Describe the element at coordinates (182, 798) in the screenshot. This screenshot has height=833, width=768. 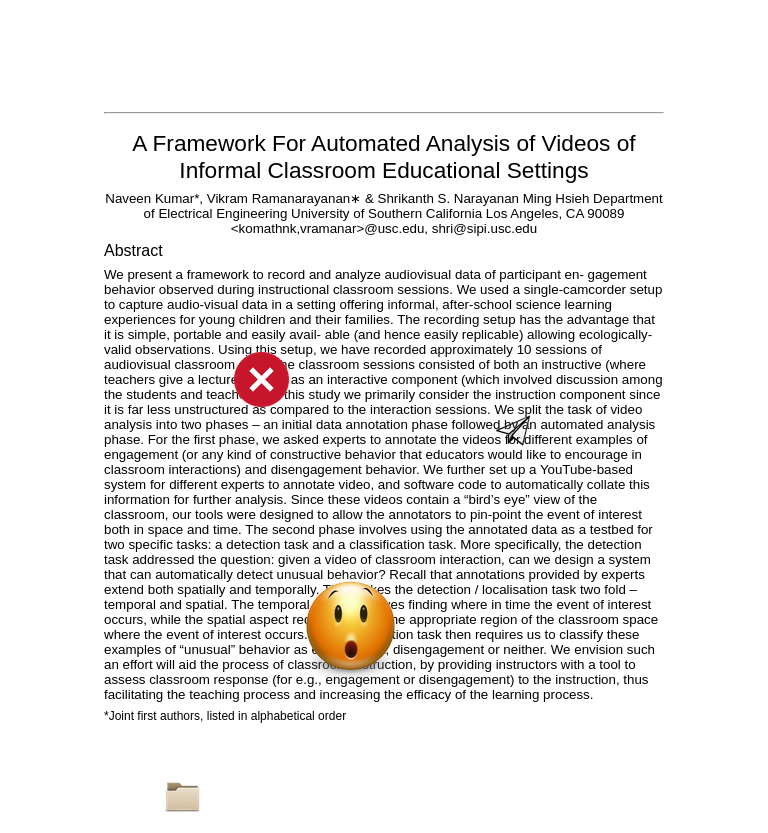
I see `open folder to view files` at that location.